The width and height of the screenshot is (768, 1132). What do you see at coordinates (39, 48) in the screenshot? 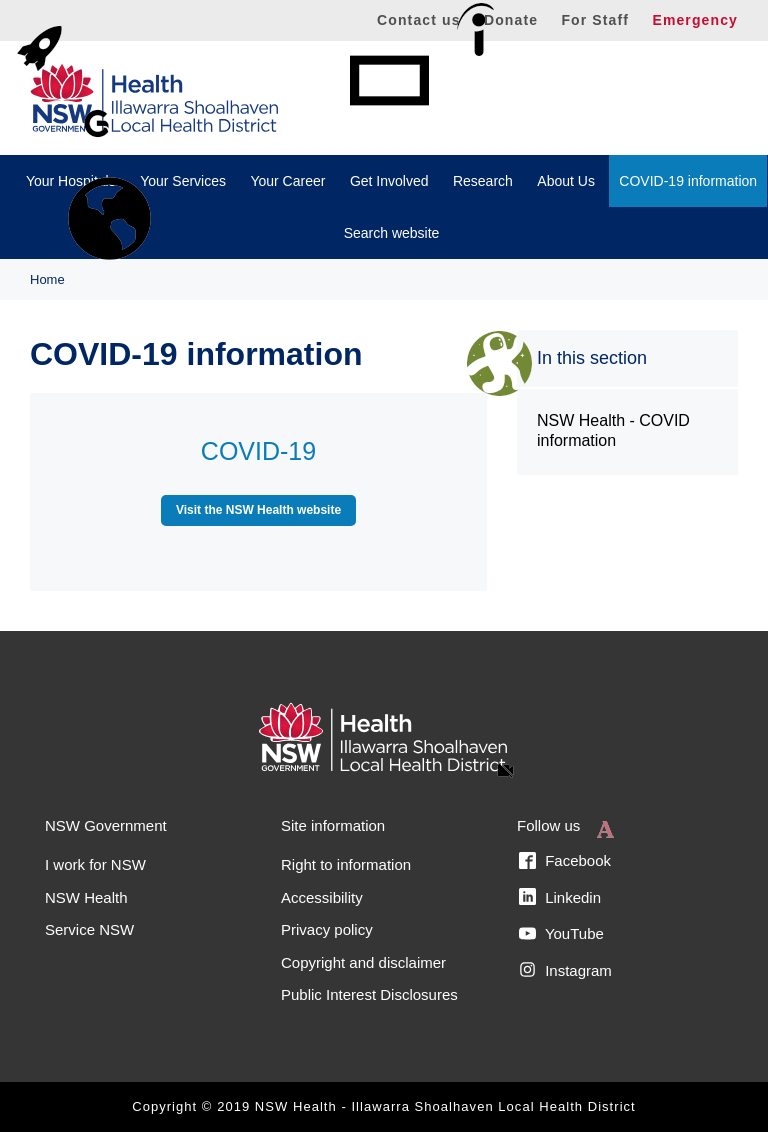
I see `Rocket.Chat messaging platform logo` at bounding box center [39, 48].